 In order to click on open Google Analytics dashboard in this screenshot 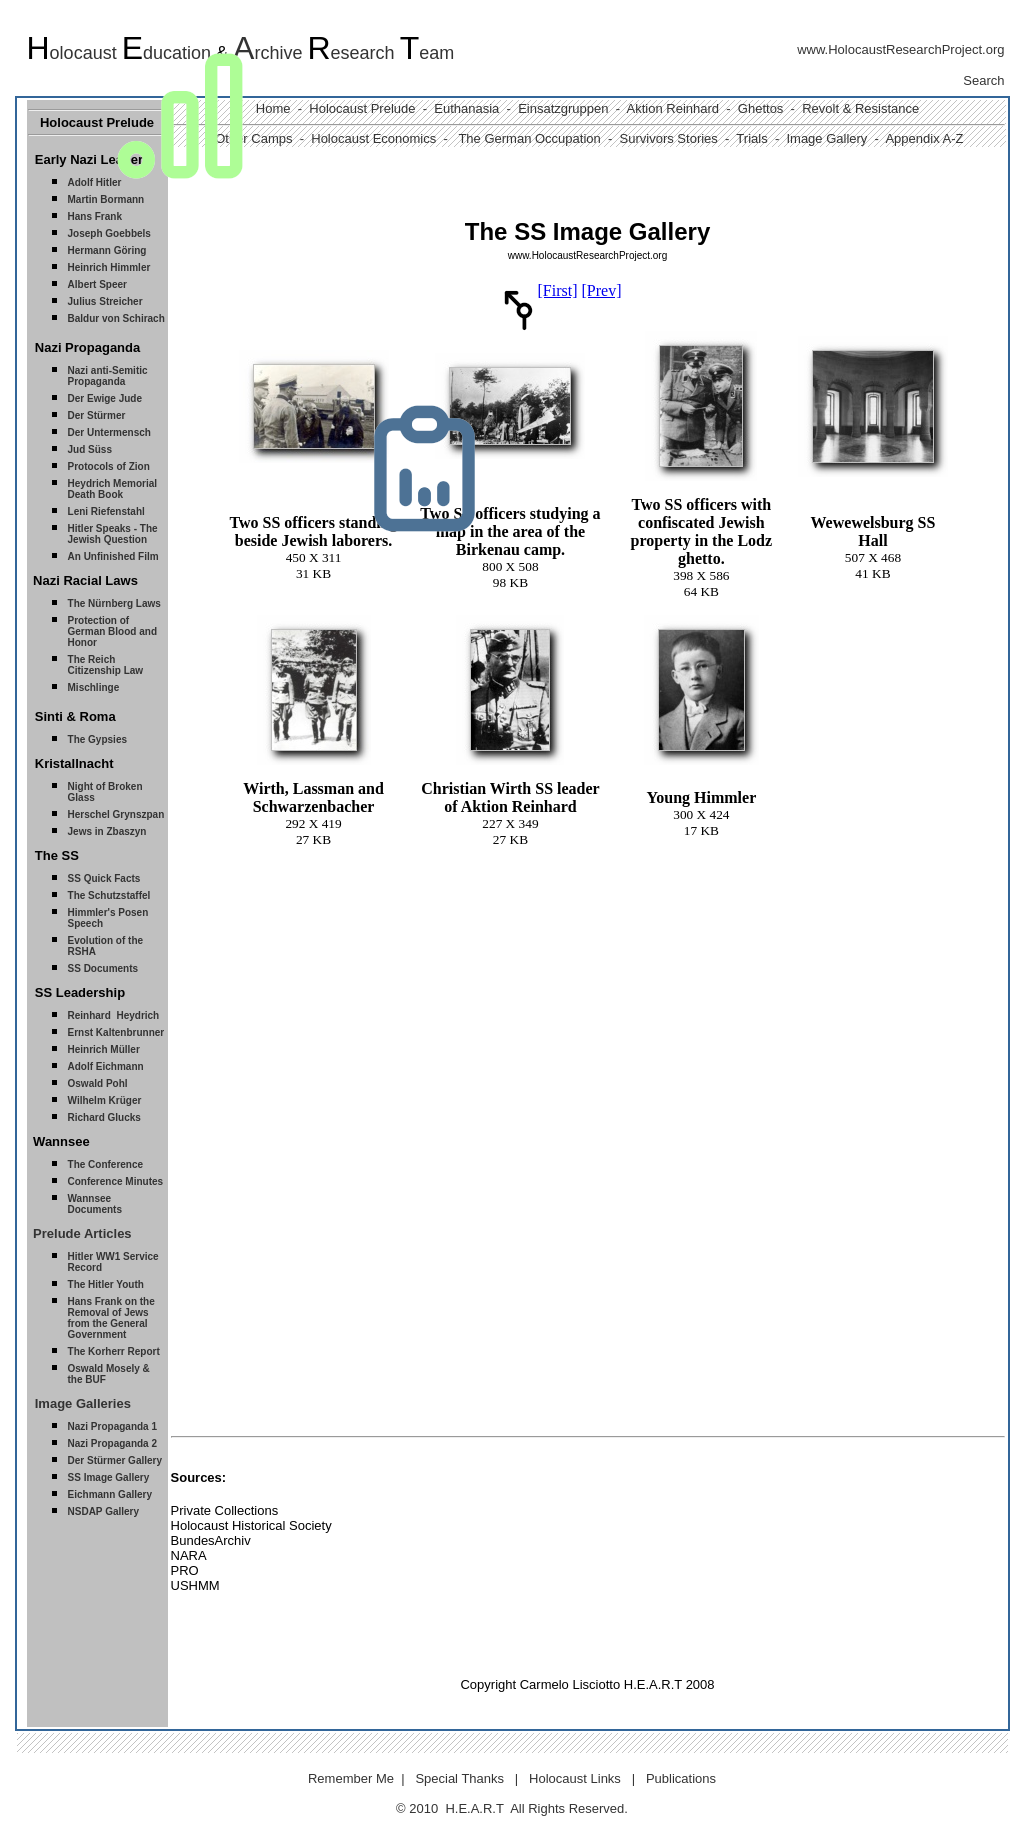, I will do `click(180, 116)`.